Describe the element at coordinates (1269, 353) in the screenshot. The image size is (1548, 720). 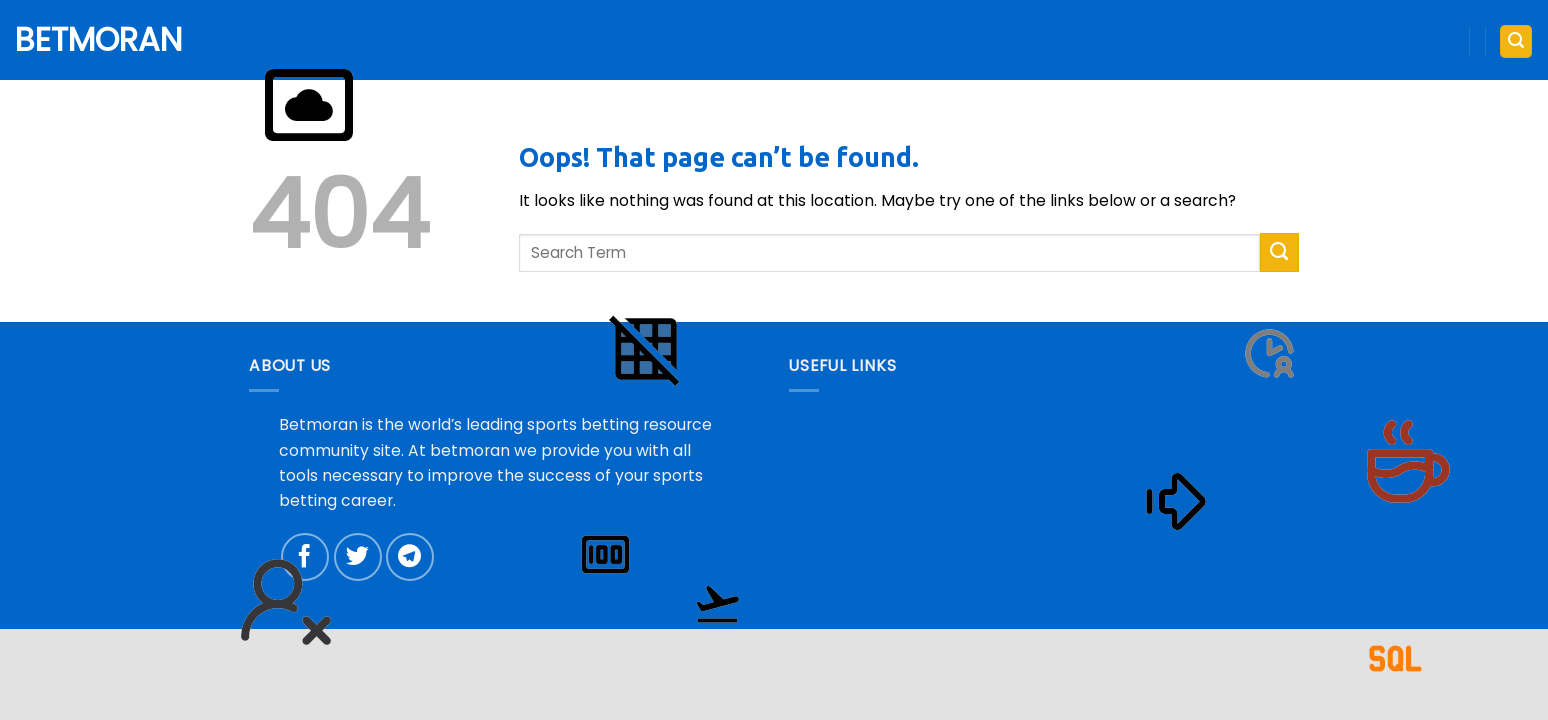
I see `view user's time or activity history` at that location.